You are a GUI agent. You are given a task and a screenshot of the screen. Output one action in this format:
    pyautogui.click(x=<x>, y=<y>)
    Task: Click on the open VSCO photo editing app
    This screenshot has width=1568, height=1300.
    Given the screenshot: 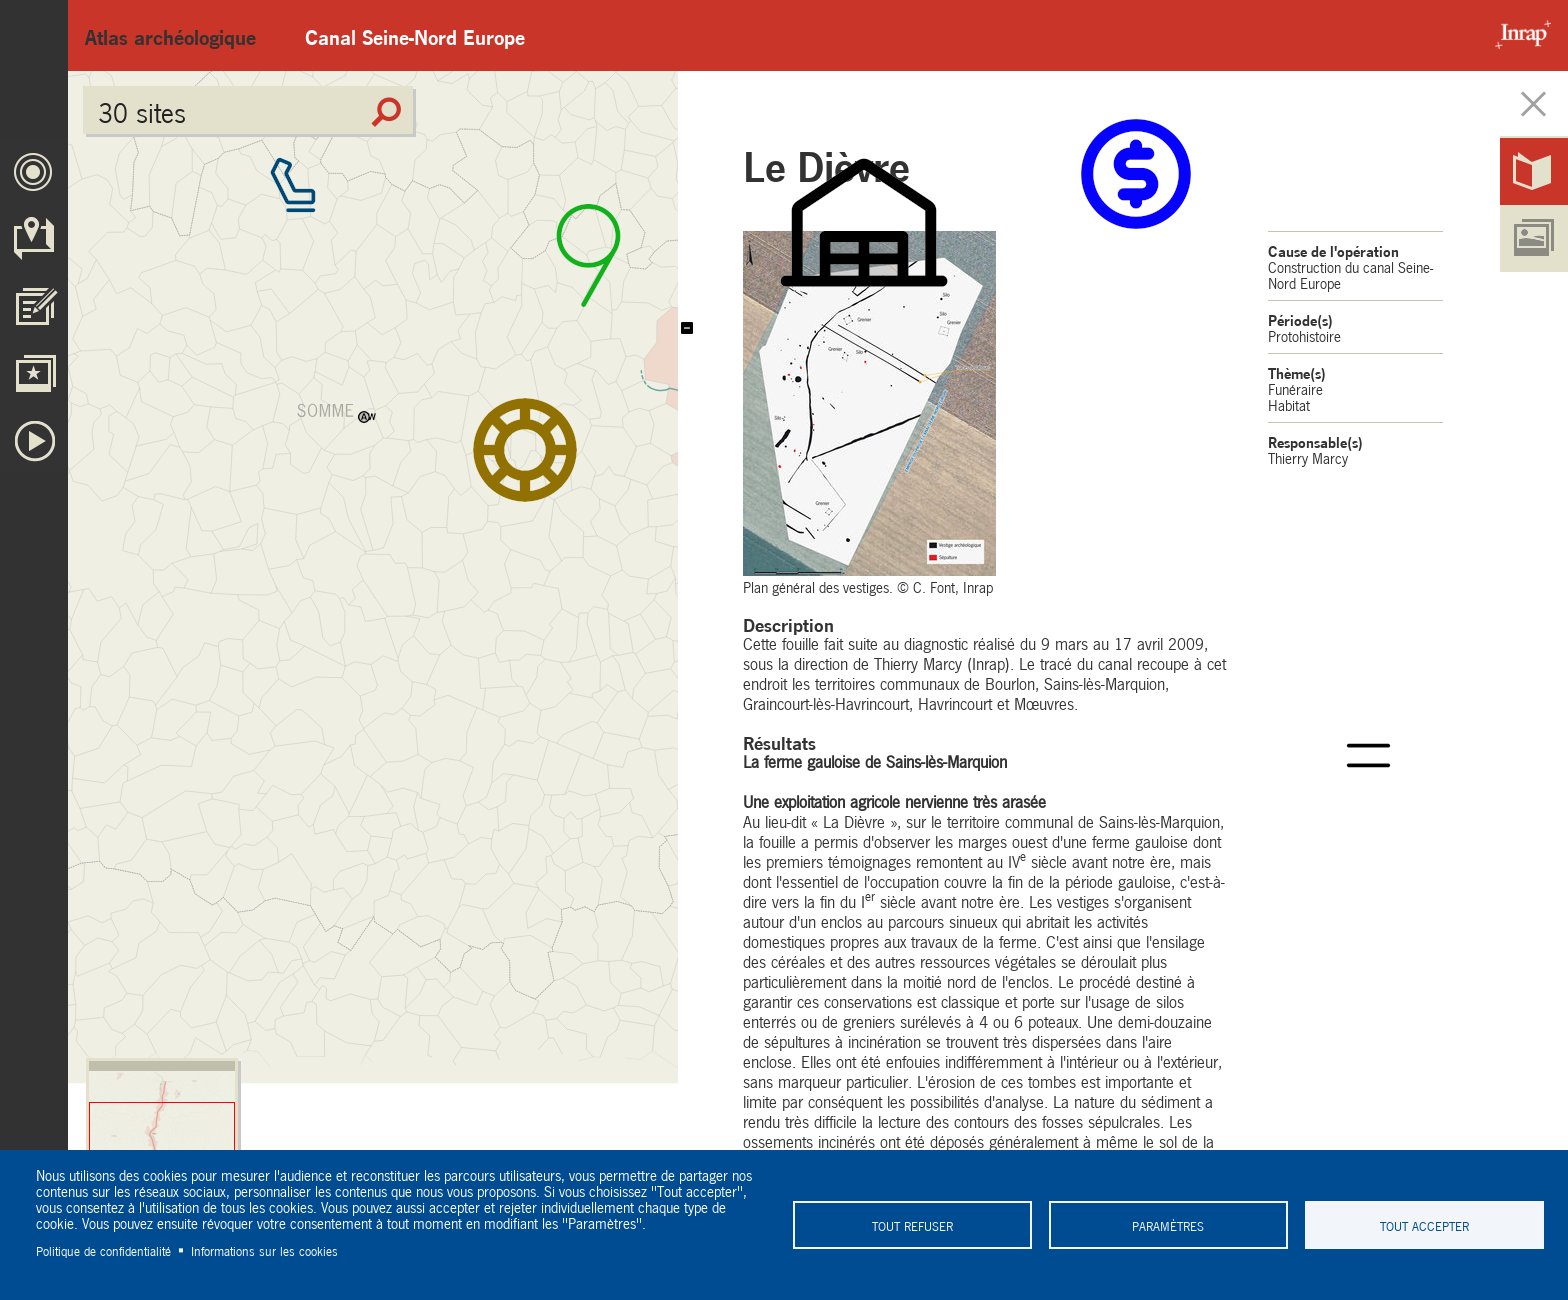 What is the action you would take?
    pyautogui.click(x=525, y=450)
    